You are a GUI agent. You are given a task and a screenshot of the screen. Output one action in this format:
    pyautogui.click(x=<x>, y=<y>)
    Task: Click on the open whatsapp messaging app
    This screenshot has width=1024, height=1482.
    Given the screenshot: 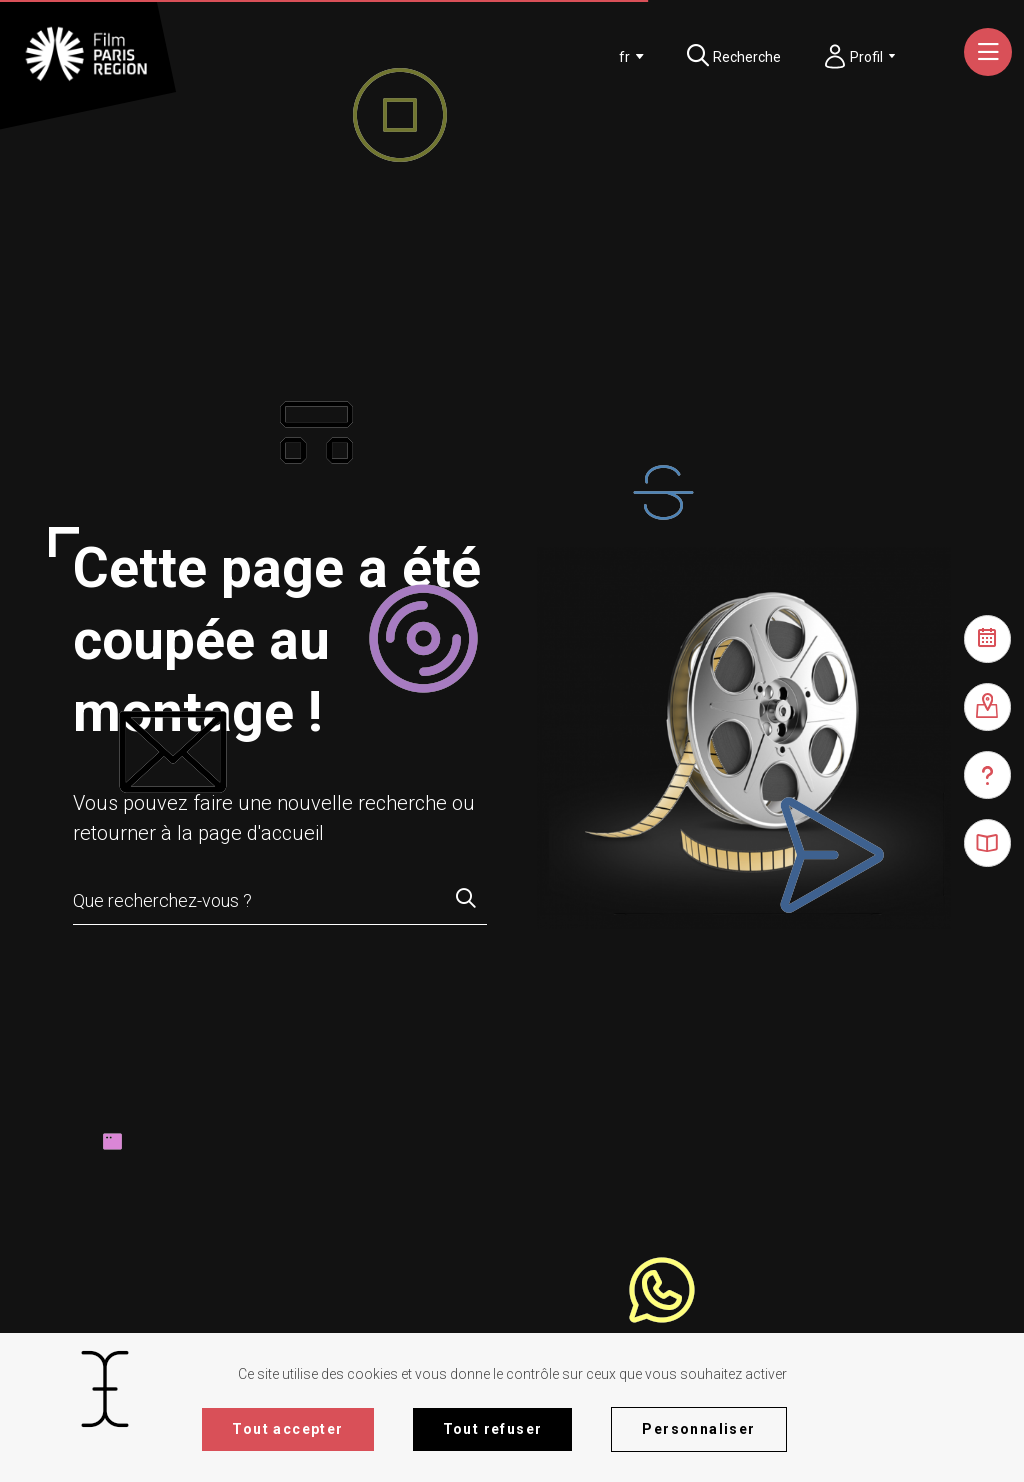 What is the action you would take?
    pyautogui.click(x=662, y=1290)
    